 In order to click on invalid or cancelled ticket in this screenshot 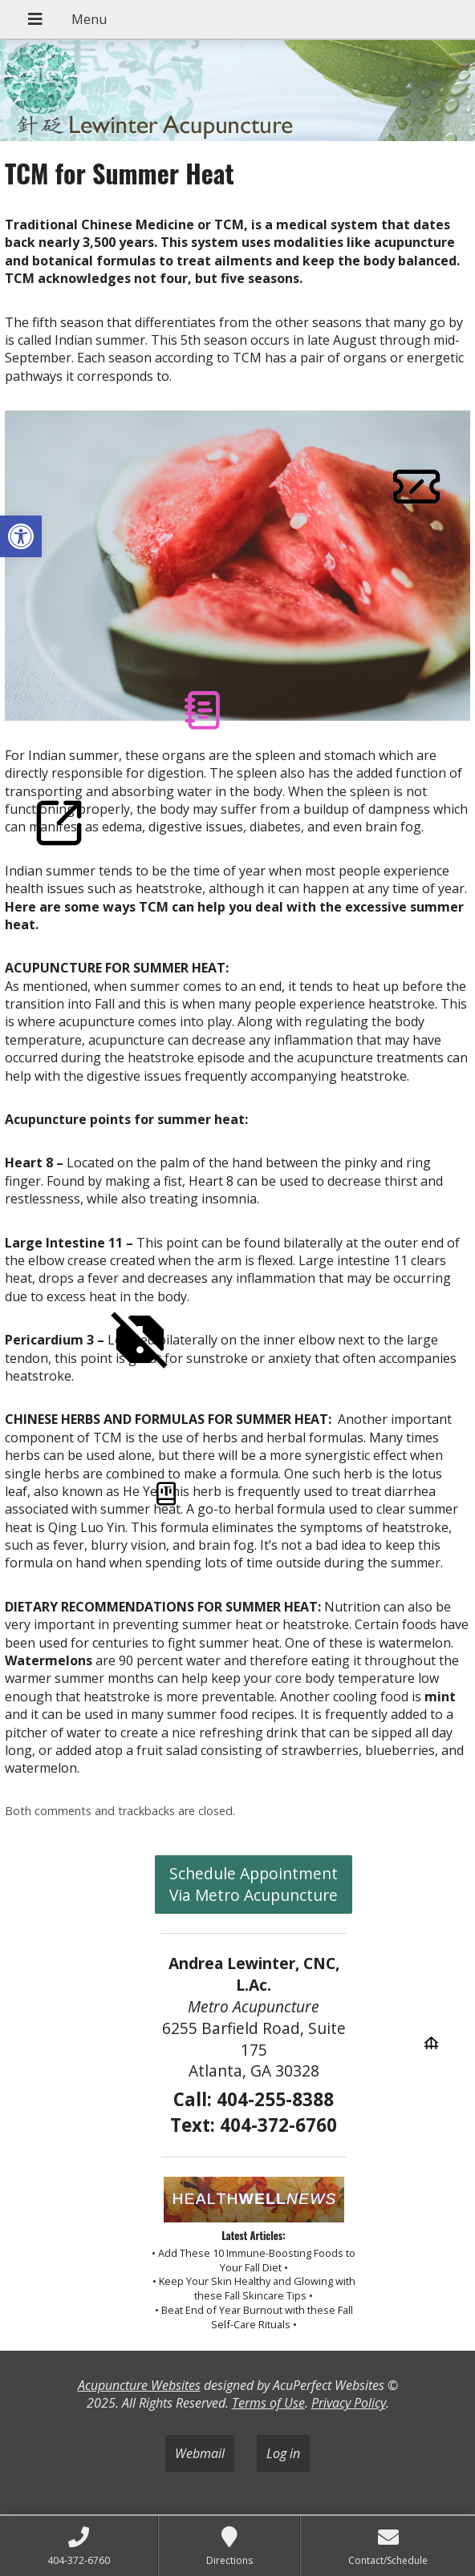, I will do `click(416, 487)`.